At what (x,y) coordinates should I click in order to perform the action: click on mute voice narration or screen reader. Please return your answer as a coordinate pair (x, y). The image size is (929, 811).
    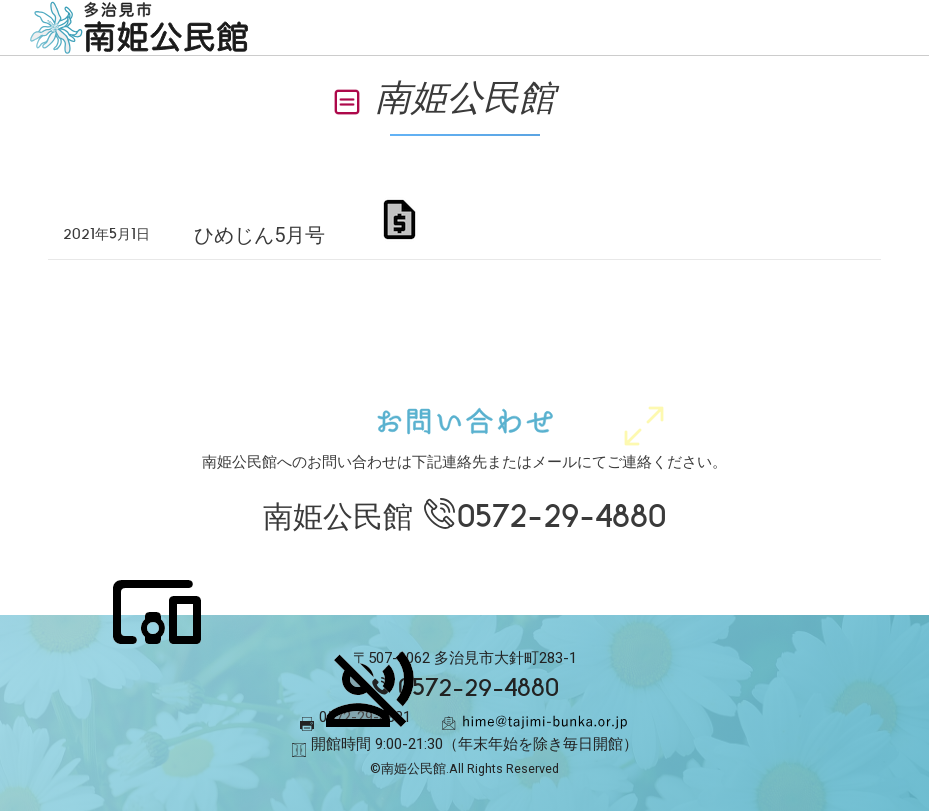
    Looking at the image, I should click on (370, 691).